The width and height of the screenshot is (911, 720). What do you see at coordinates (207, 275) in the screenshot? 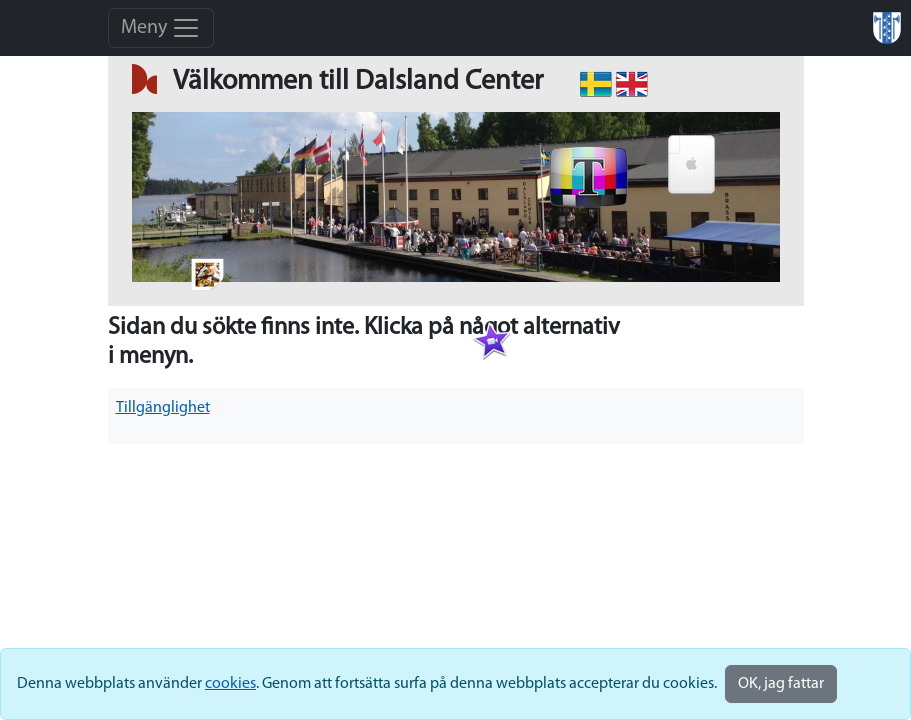
I see `a picture clipping or image snippet` at bounding box center [207, 275].